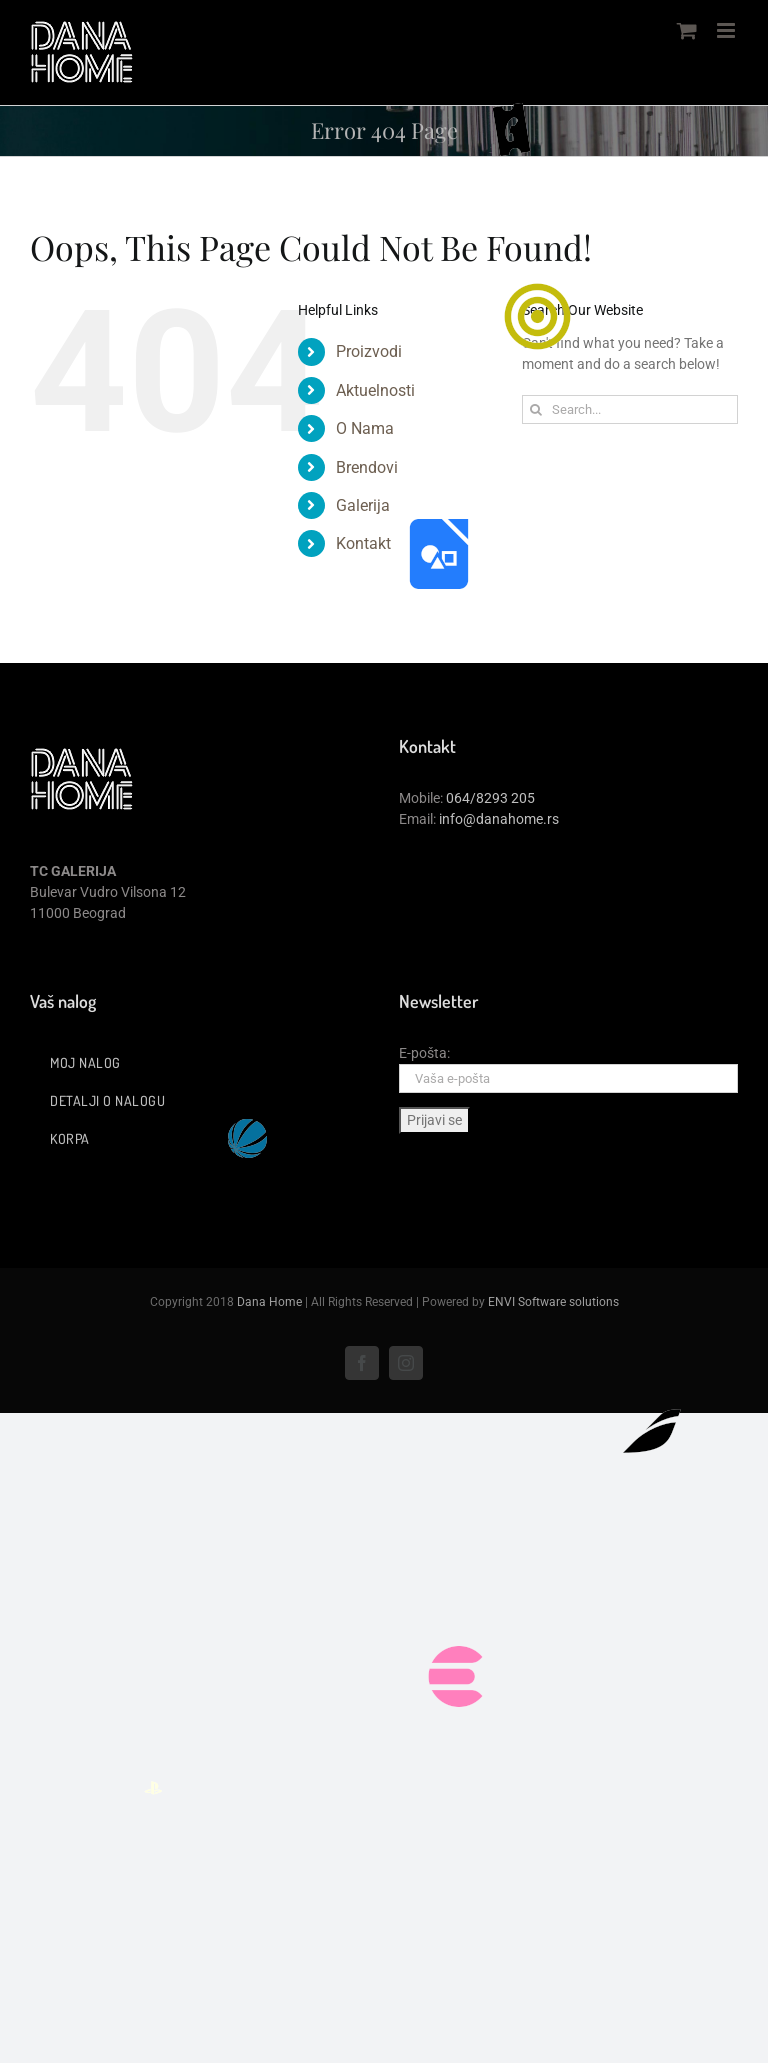 The width and height of the screenshot is (768, 2063). What do you see at coordinates (439, 554) in the screenshot?
I see `open LibreOffice Draw application` at bounding box center [439, 554].